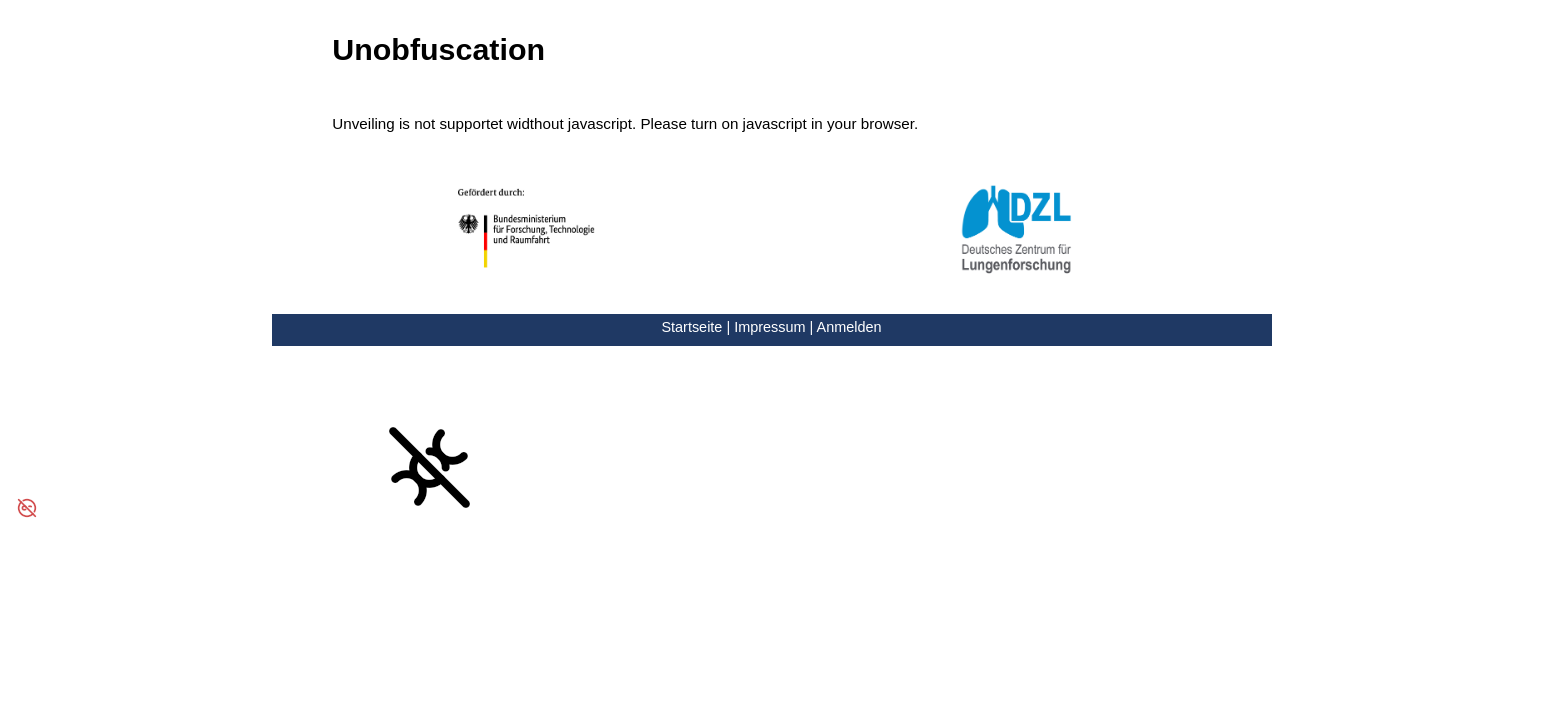  Describe the element at coordinates (27, 508) in the screenshot. I see `indicates content is not under creative commons license` at that location.